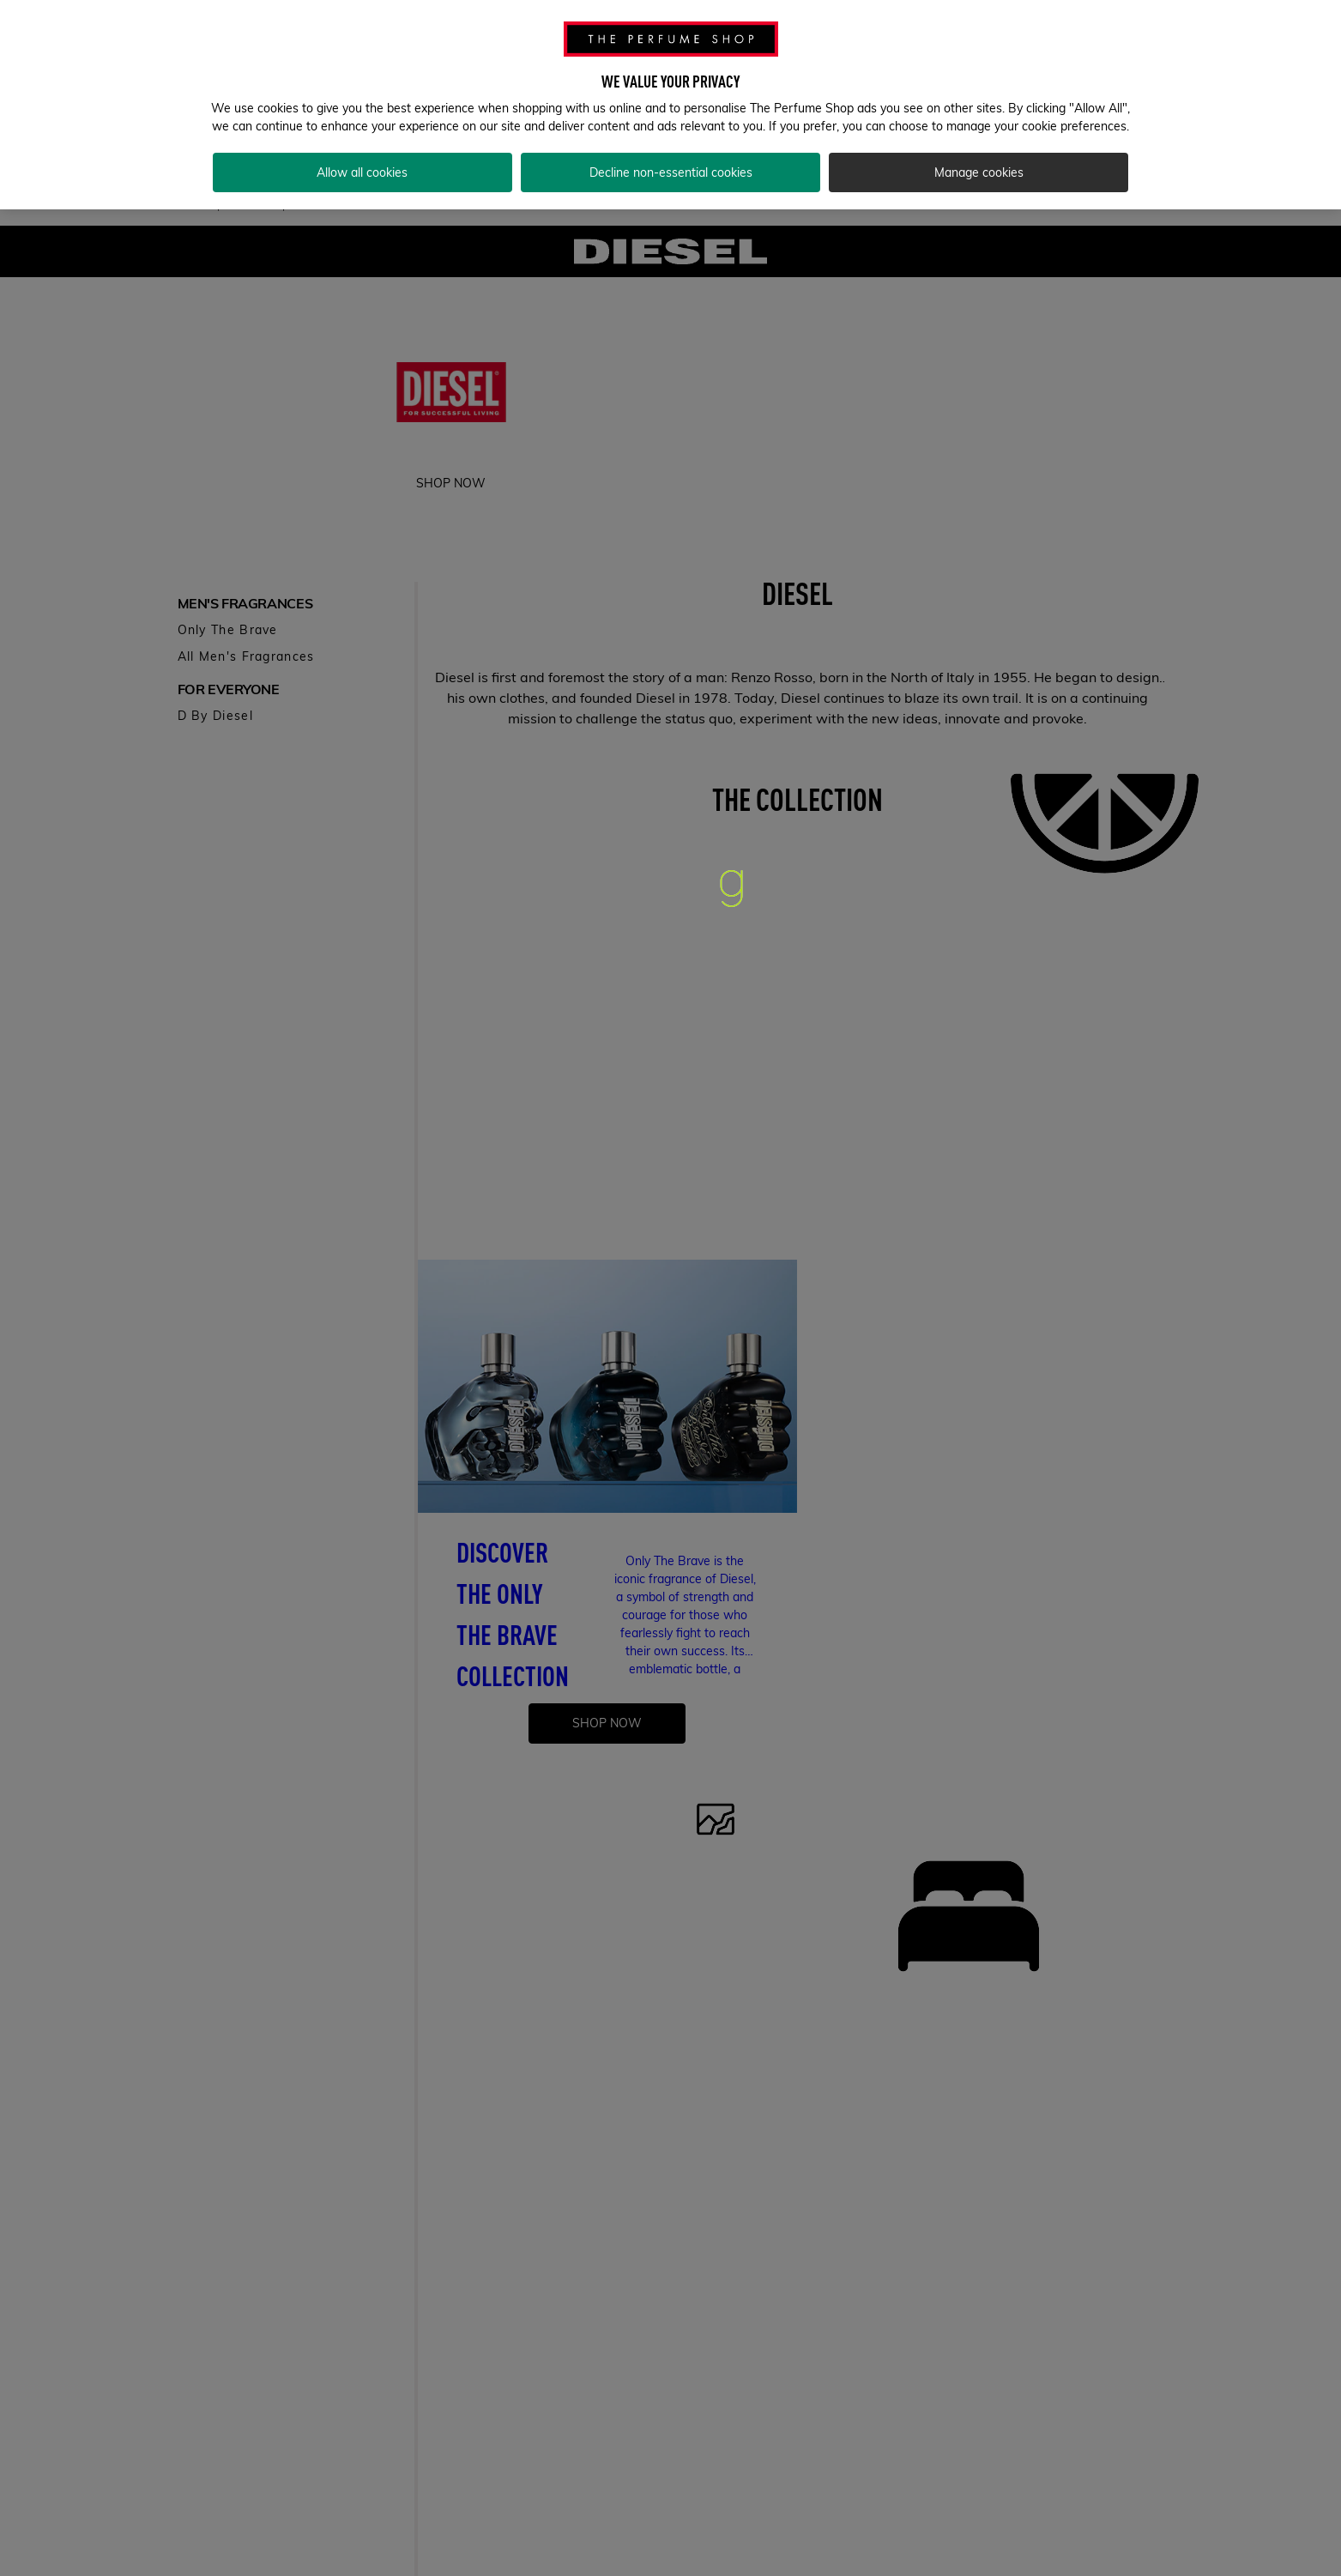 The image size is (1341, 2576). I want to click on indicates citrus or fruit-related content, so click(1104, 808).